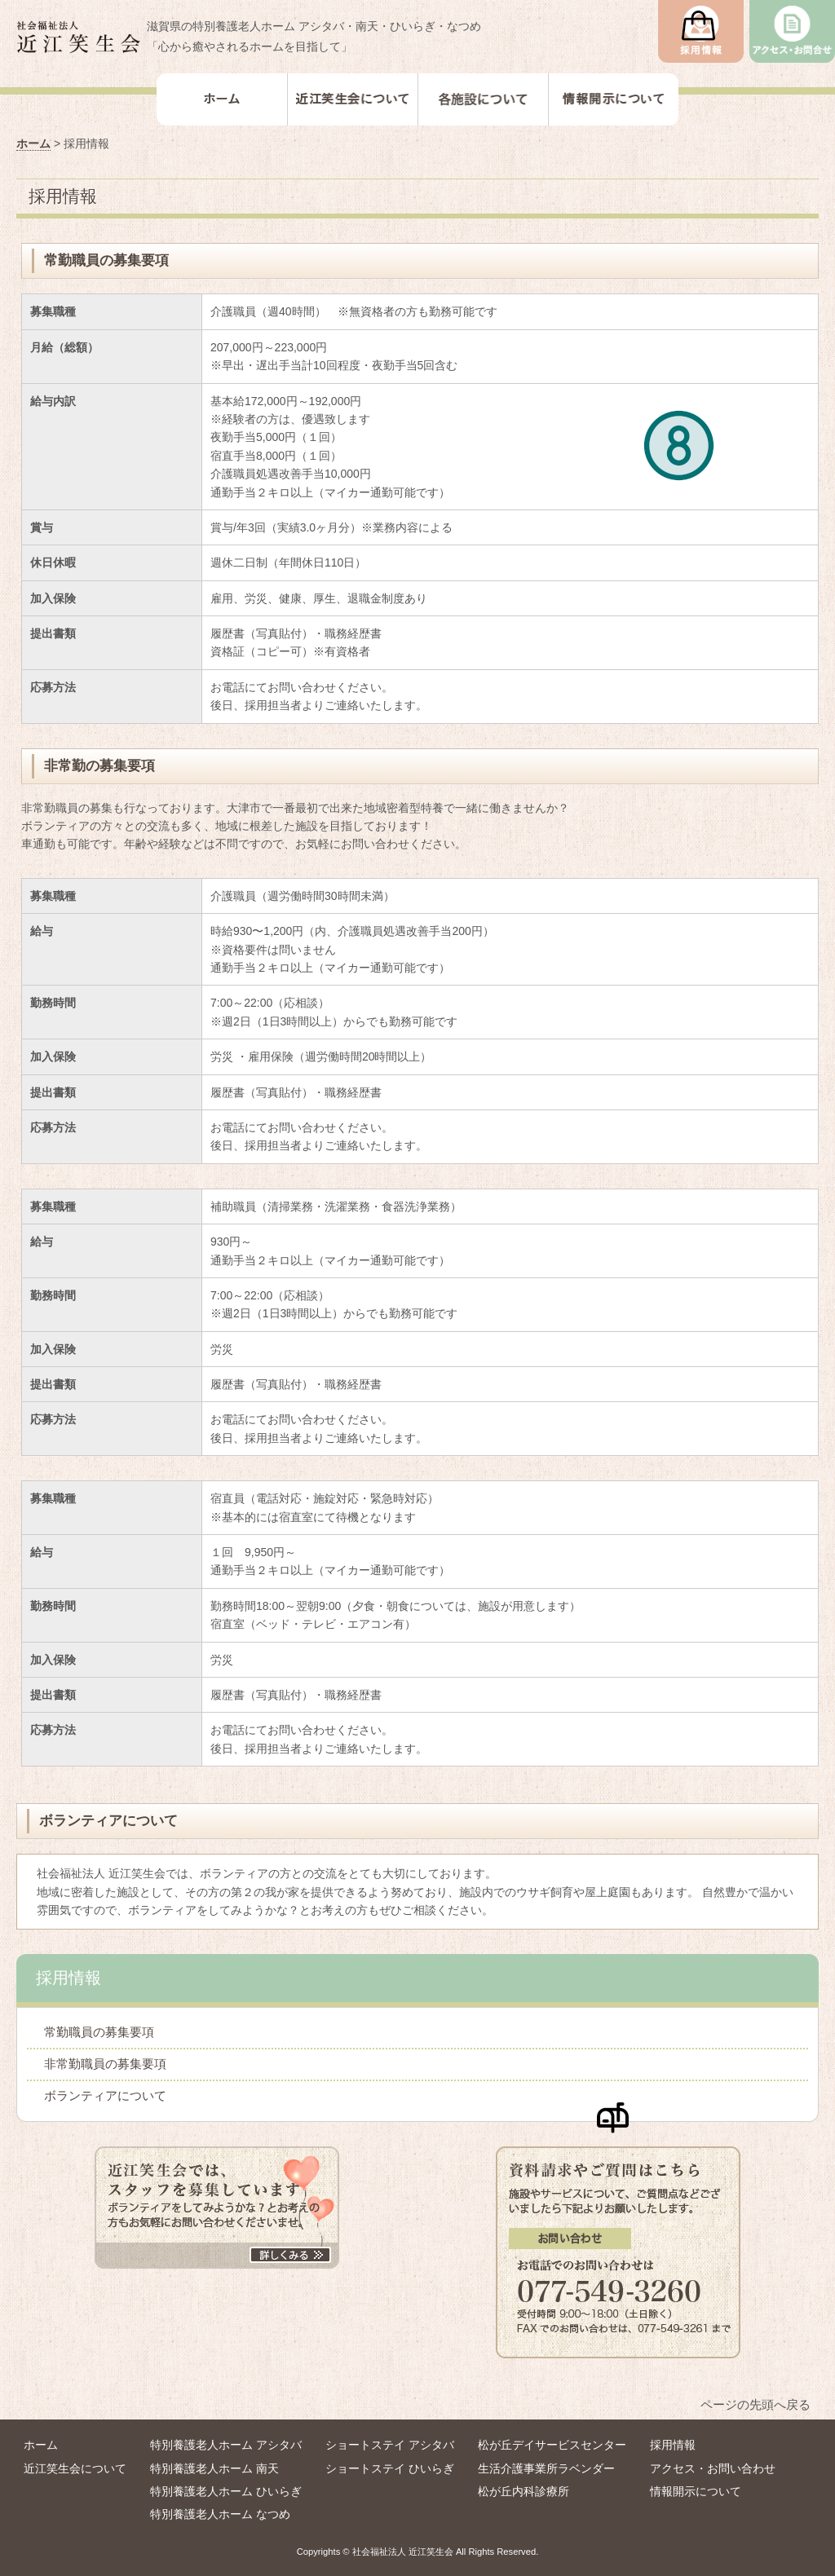  What do you see at coordinates (698, 27) in the screenshot?
I see `view your shopping bag` at bounding box center [698, 27].